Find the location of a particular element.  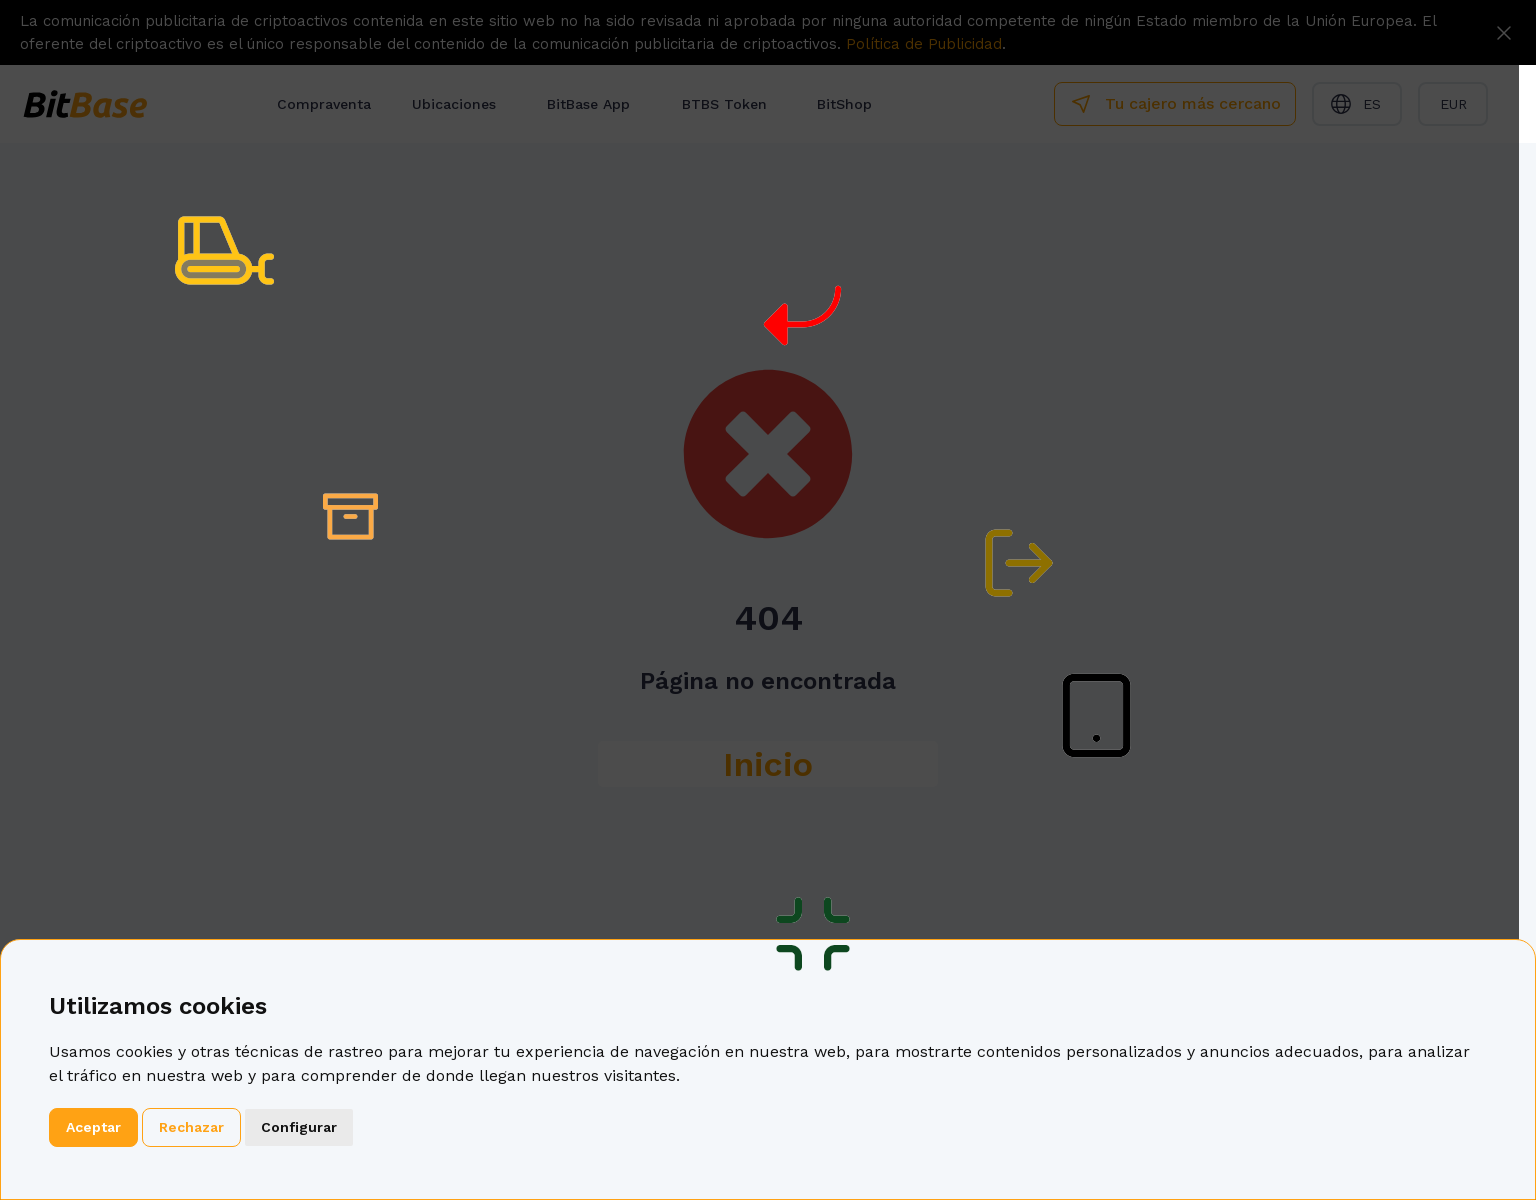

reply to a message is located at coordinates (802, 315).